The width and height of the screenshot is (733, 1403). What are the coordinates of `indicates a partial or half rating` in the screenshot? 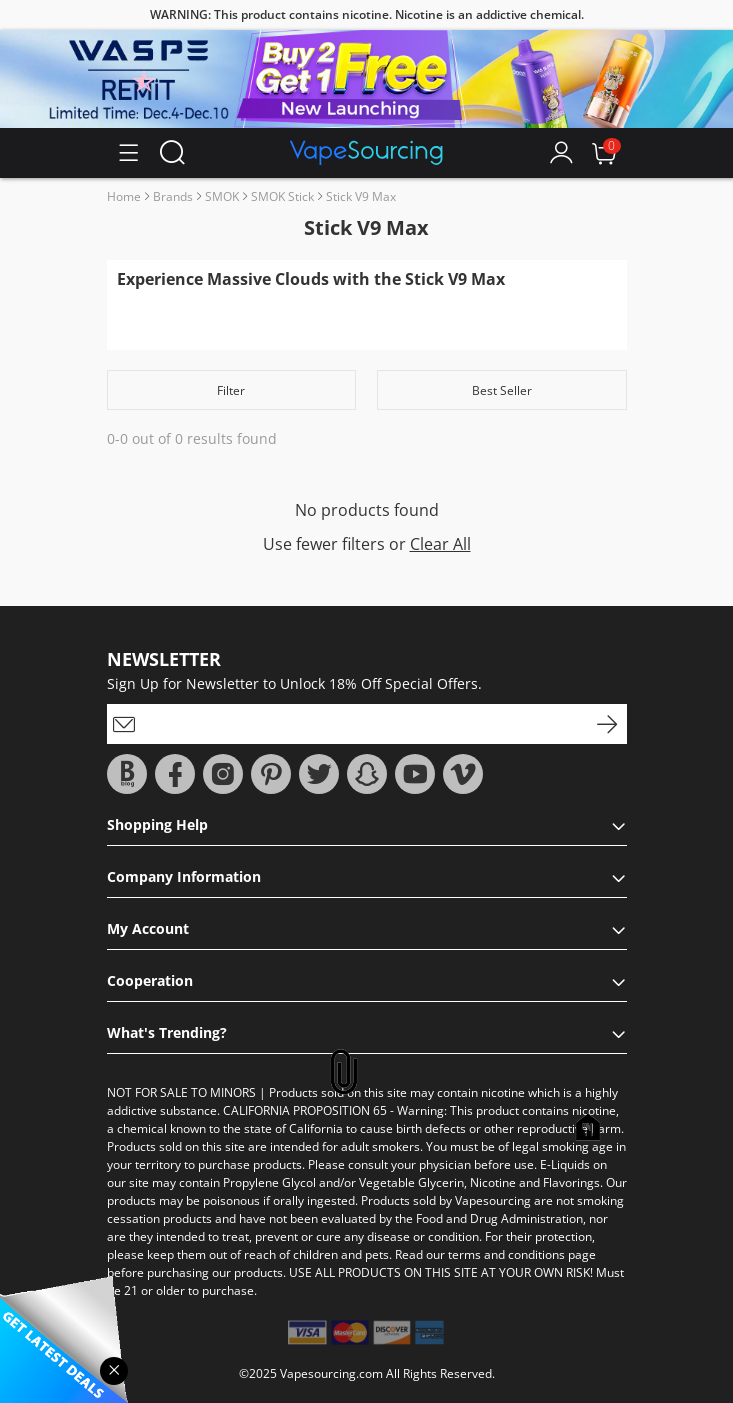 It's located at (144, 81).